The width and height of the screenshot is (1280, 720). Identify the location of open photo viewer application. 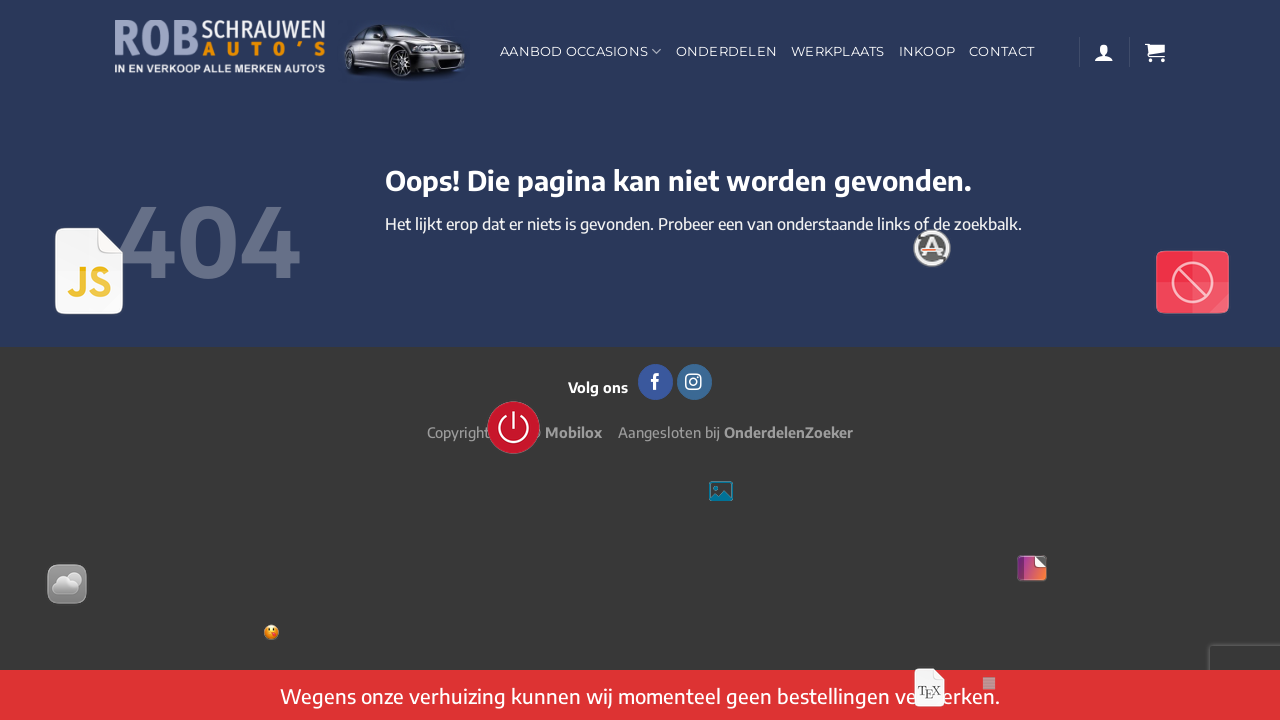
(721, 492).